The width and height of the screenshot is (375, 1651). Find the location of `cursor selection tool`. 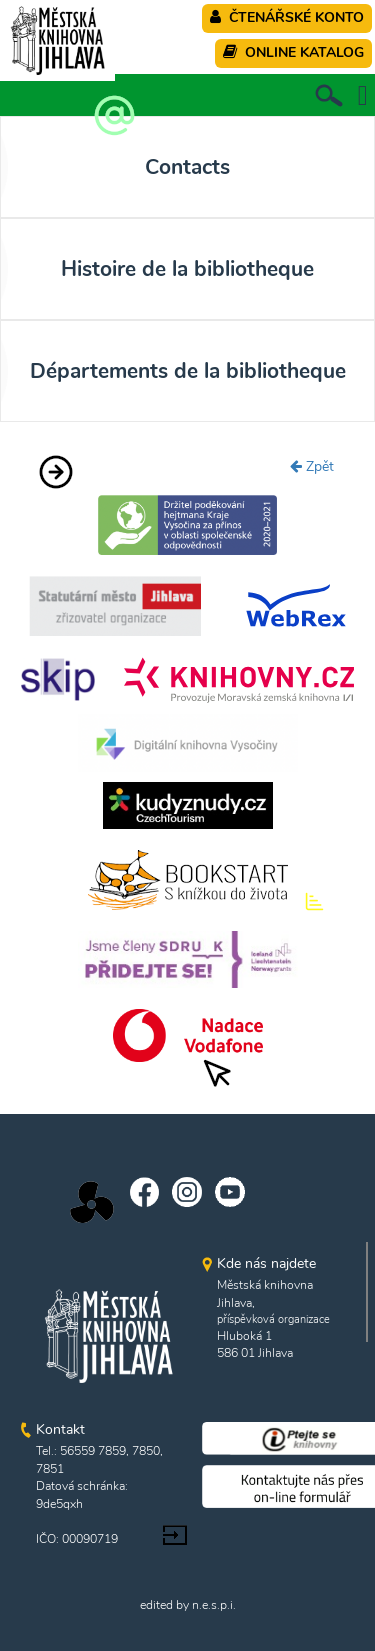

cursor selection tool is located at coordinates (218, 1074).